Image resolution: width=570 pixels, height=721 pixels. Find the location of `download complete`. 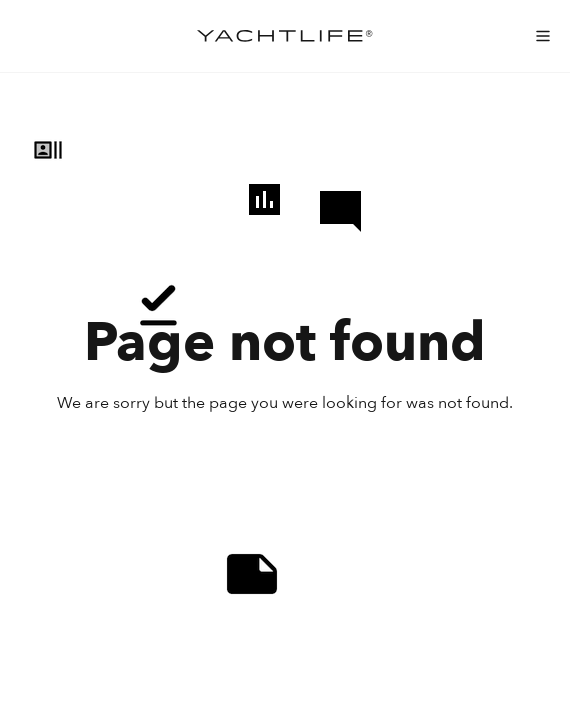

download complete is located at coordinates (158, 304).